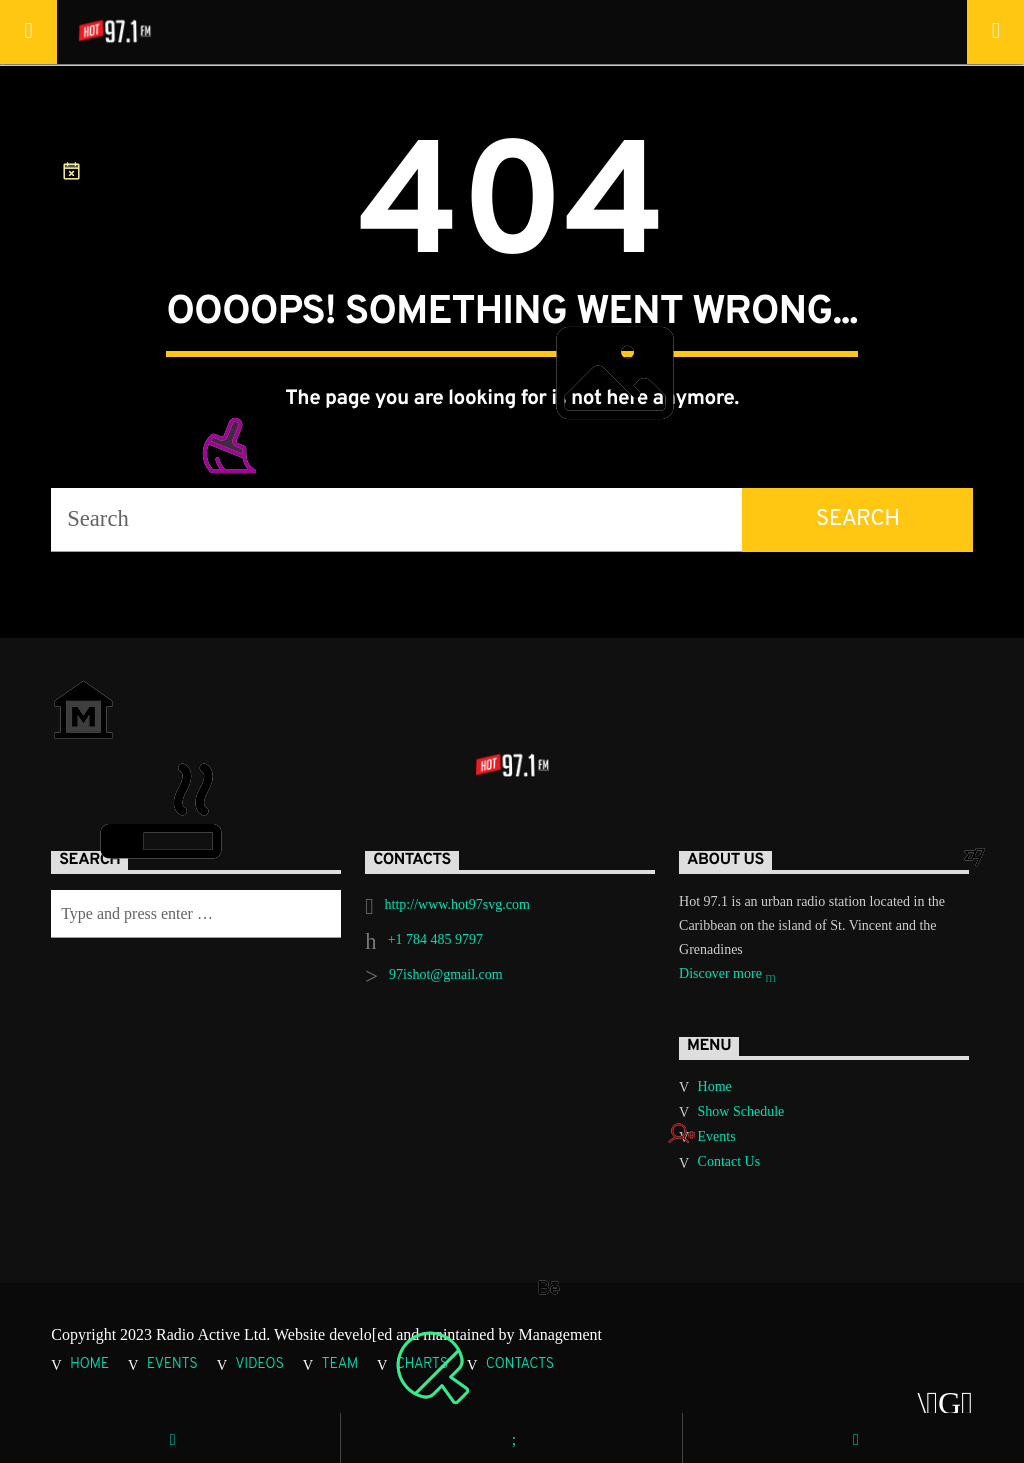  Describe the element at coordinates (974, 856) in the screenshot. I see `flag or mark an item for follow-up` at that location.